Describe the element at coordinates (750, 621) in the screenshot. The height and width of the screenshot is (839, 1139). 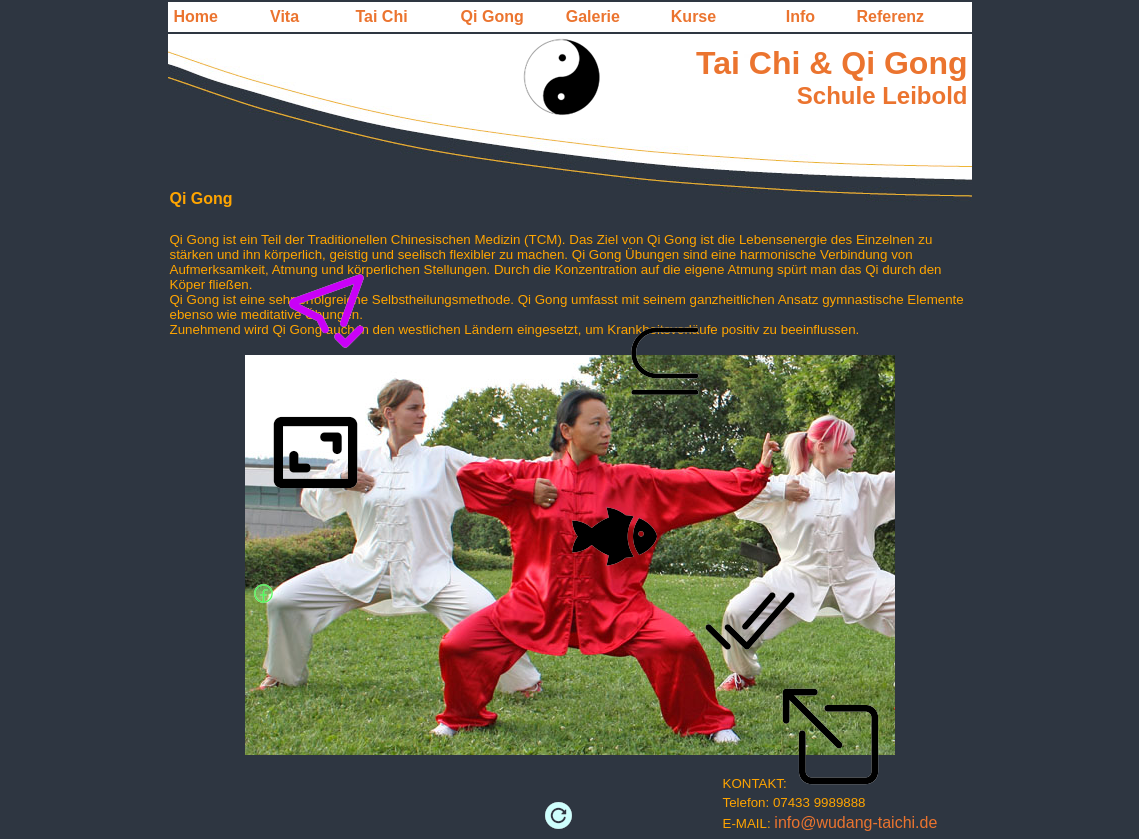
I see `indicates message has been read` at that location.